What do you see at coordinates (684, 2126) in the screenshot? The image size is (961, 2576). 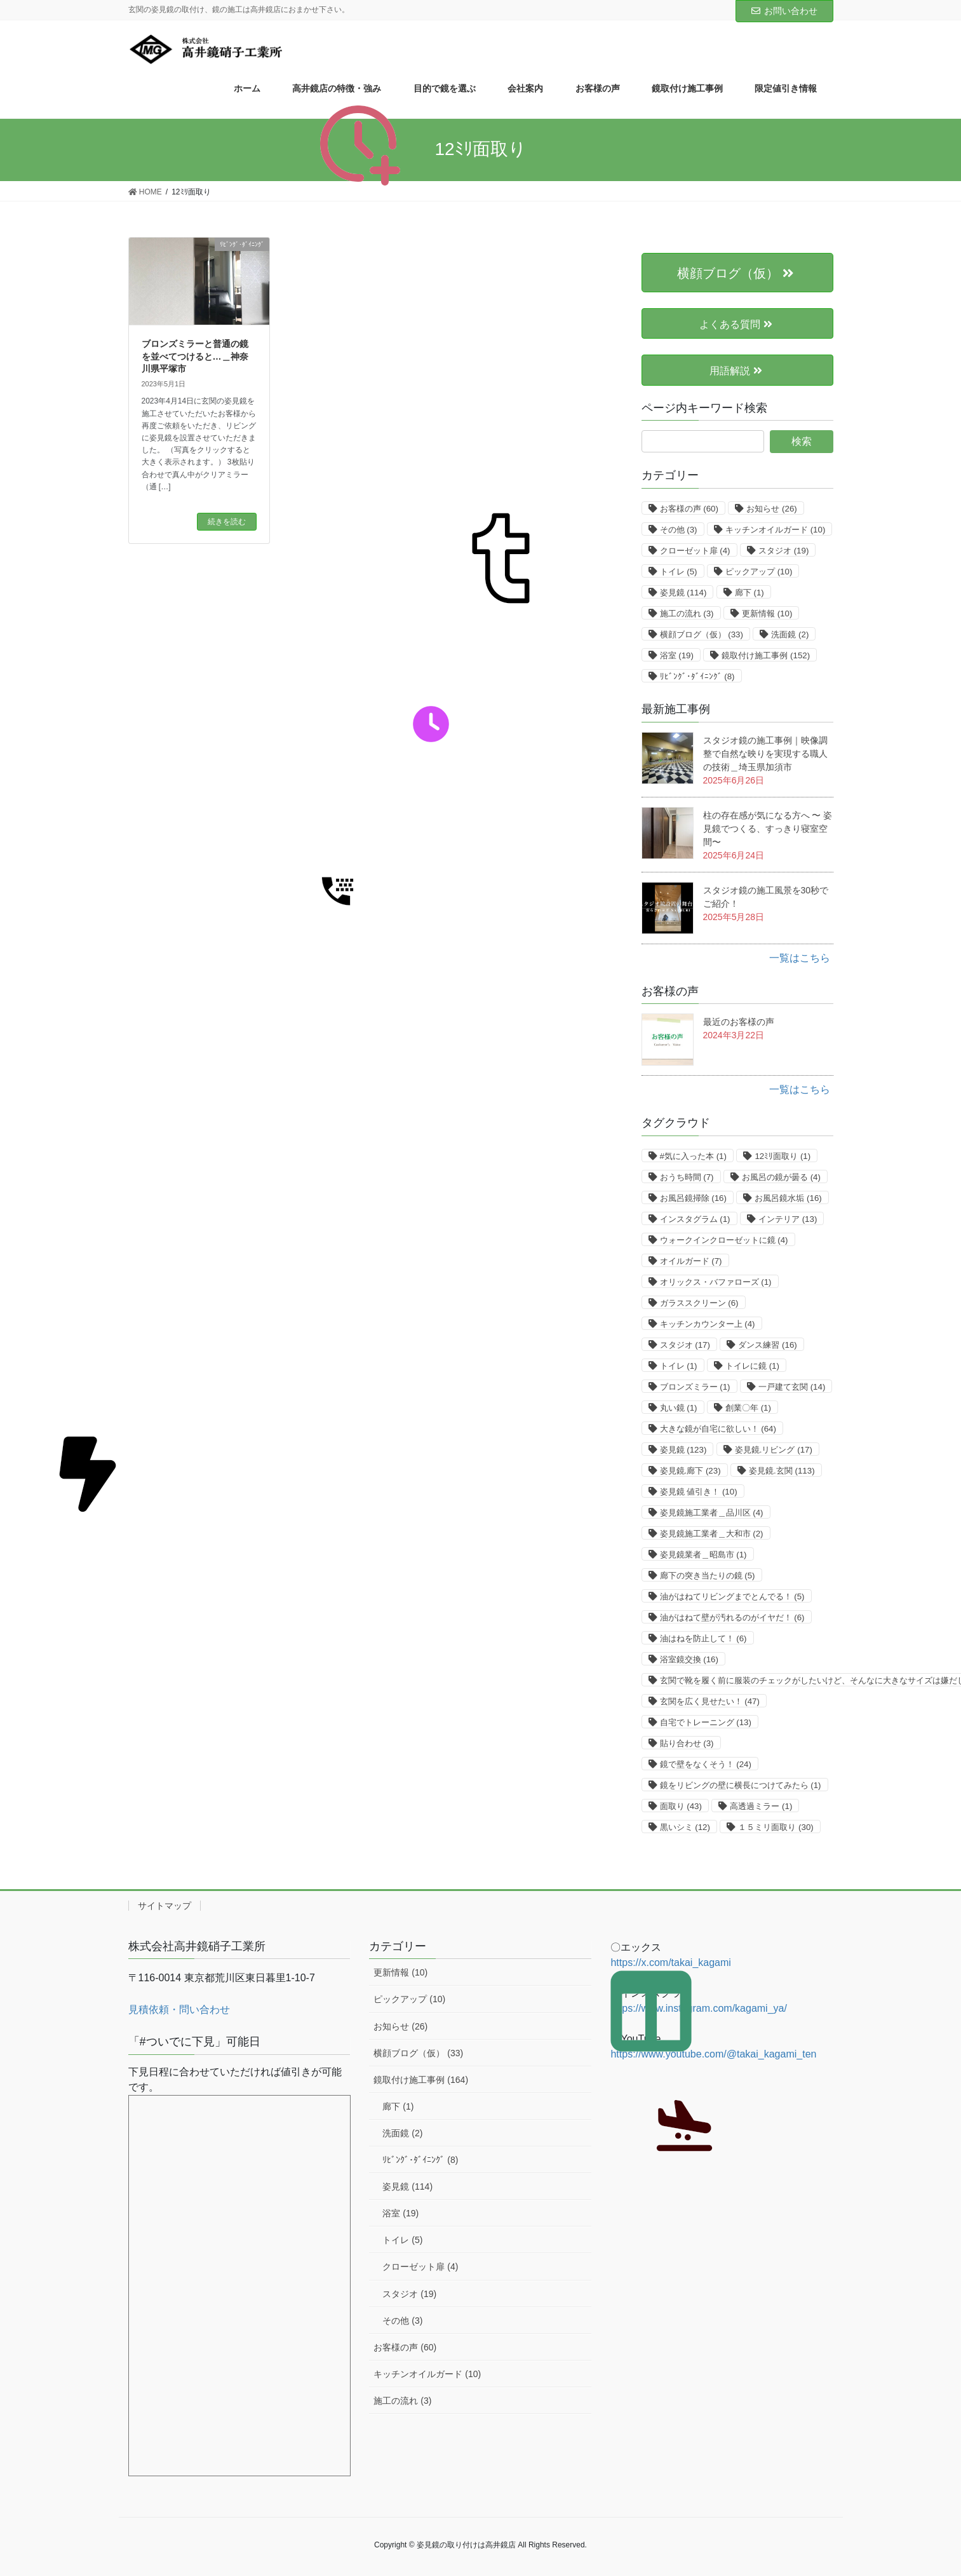 I see `indicates incoming or arriving flight` at bounding box center [684, 2126].